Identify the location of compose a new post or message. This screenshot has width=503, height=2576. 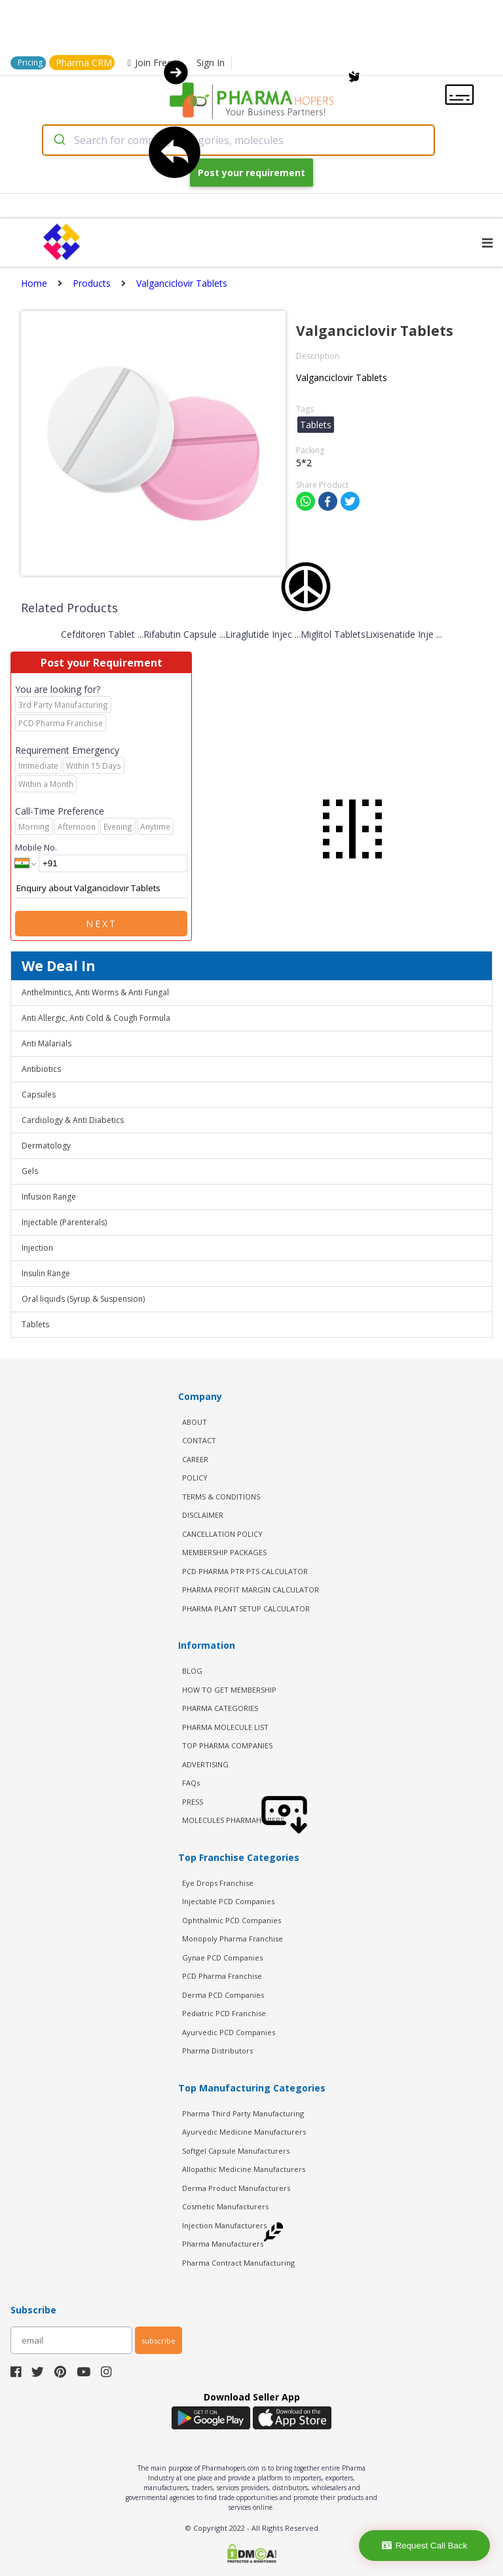
(273, 2232).